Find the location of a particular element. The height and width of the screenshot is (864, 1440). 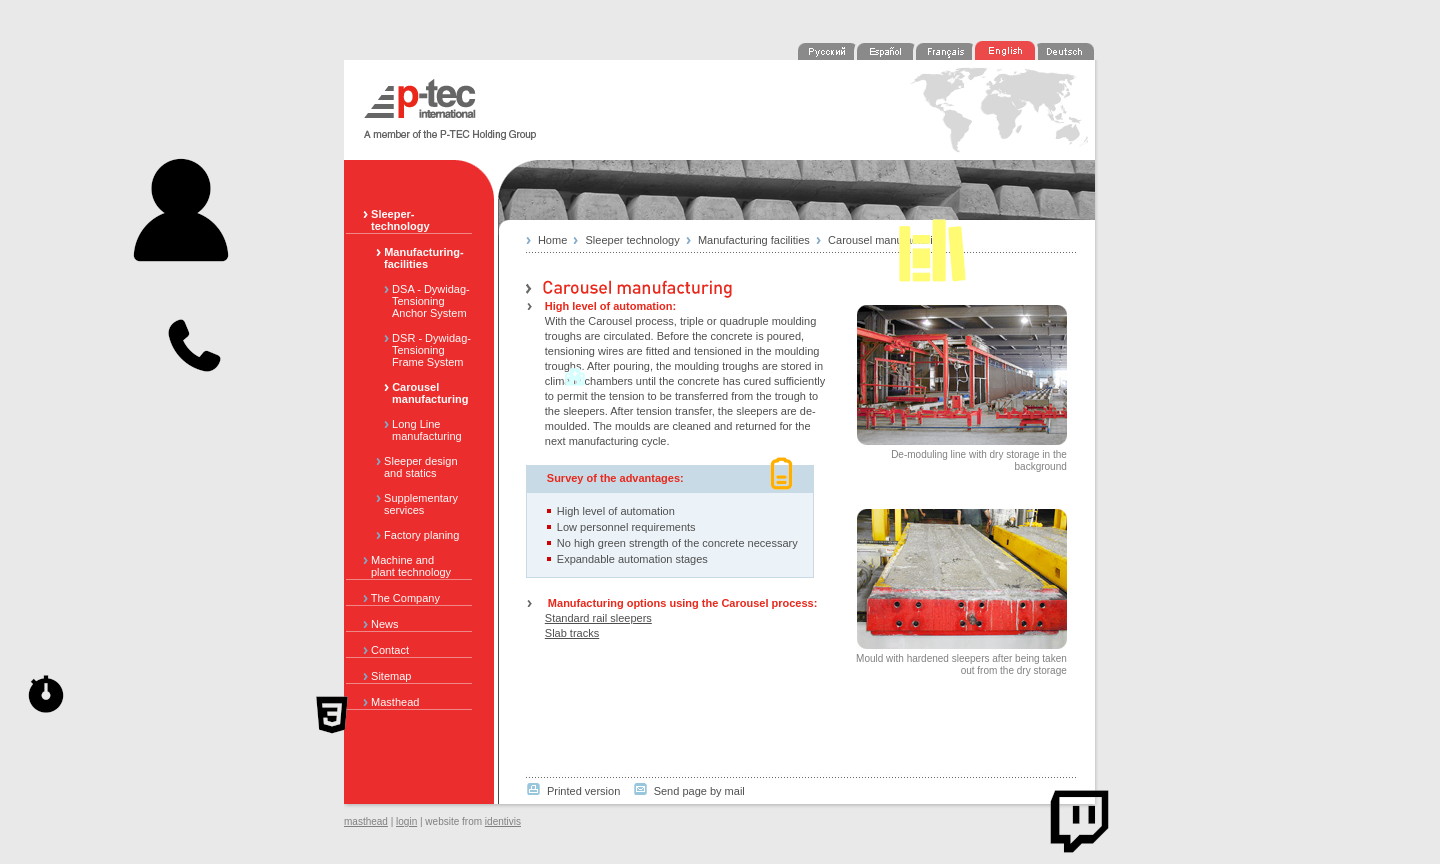

start or stop a timer is located at coordinates (46, 694).